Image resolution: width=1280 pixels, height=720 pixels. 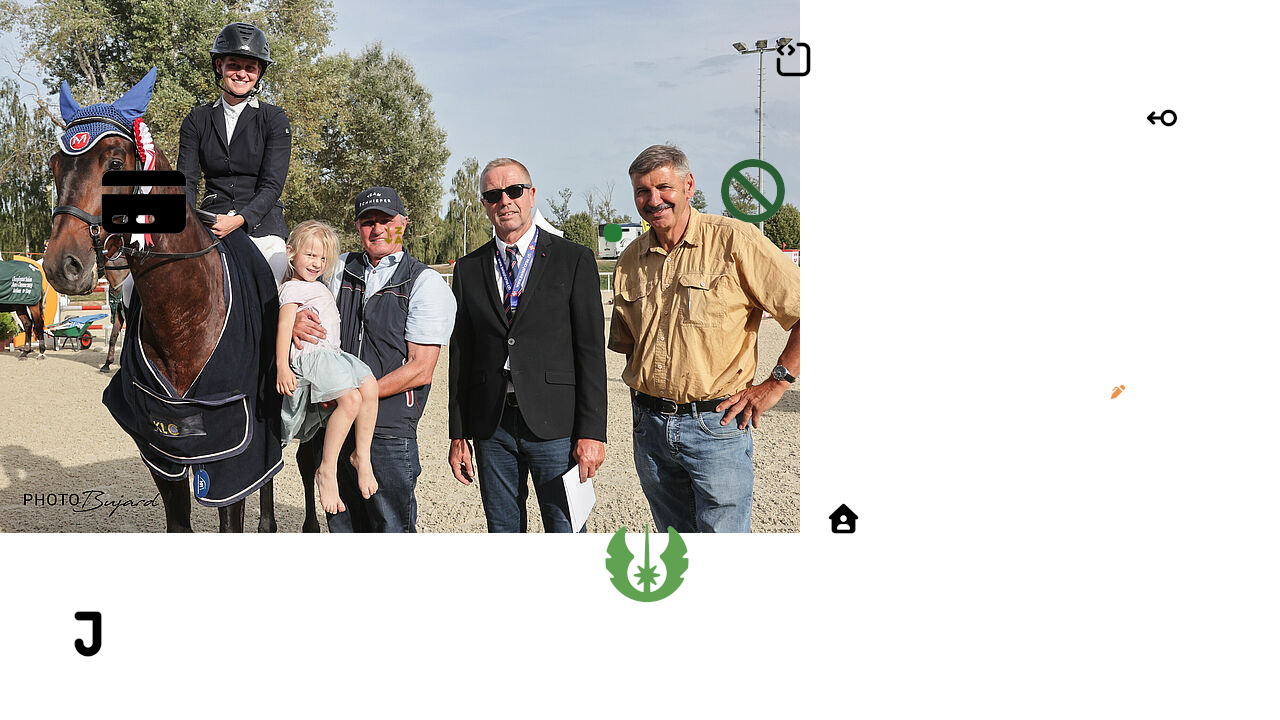 What do you see at coordinates (1118, 392) in the screenshot?
I see `edit or modify content` at bounding box center [1118, 392].